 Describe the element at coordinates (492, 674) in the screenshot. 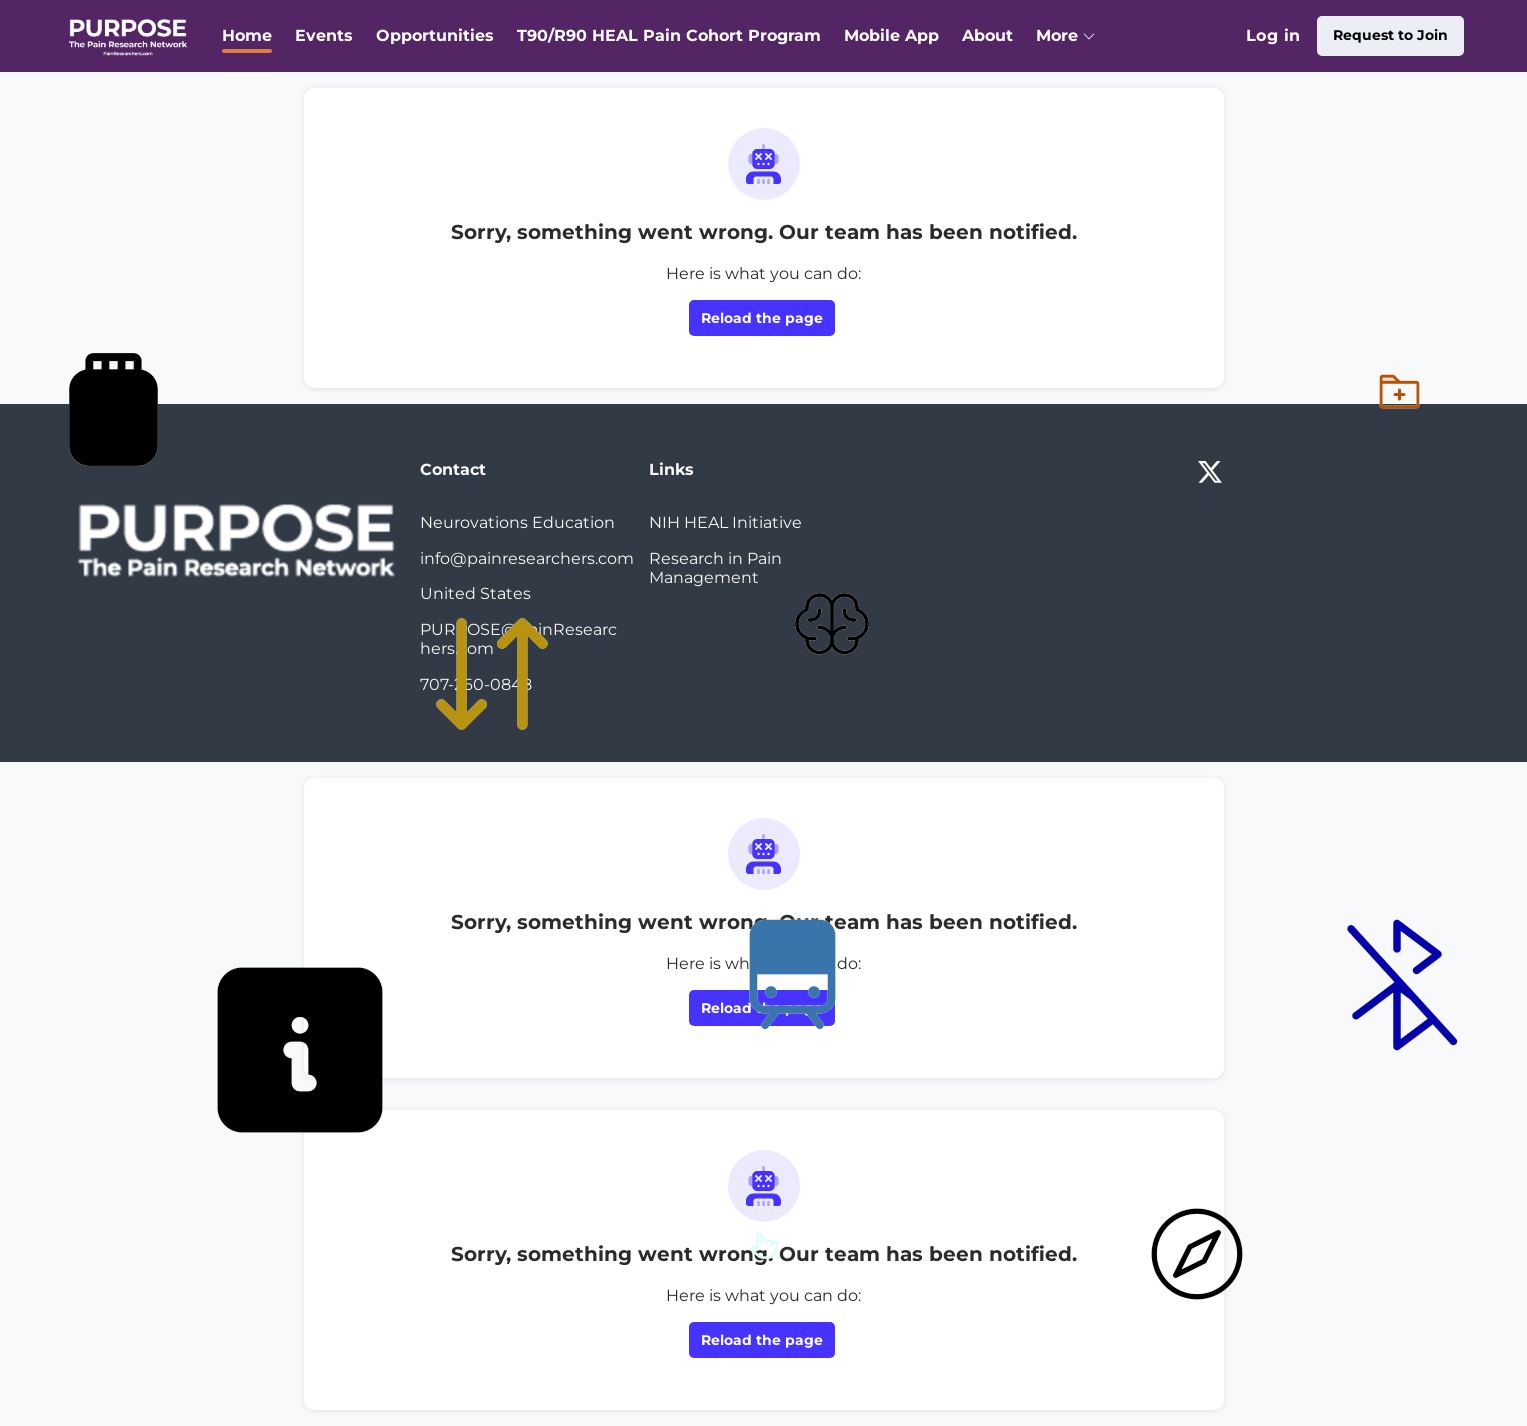

I see `sort items in ascending or descending order` at that location.